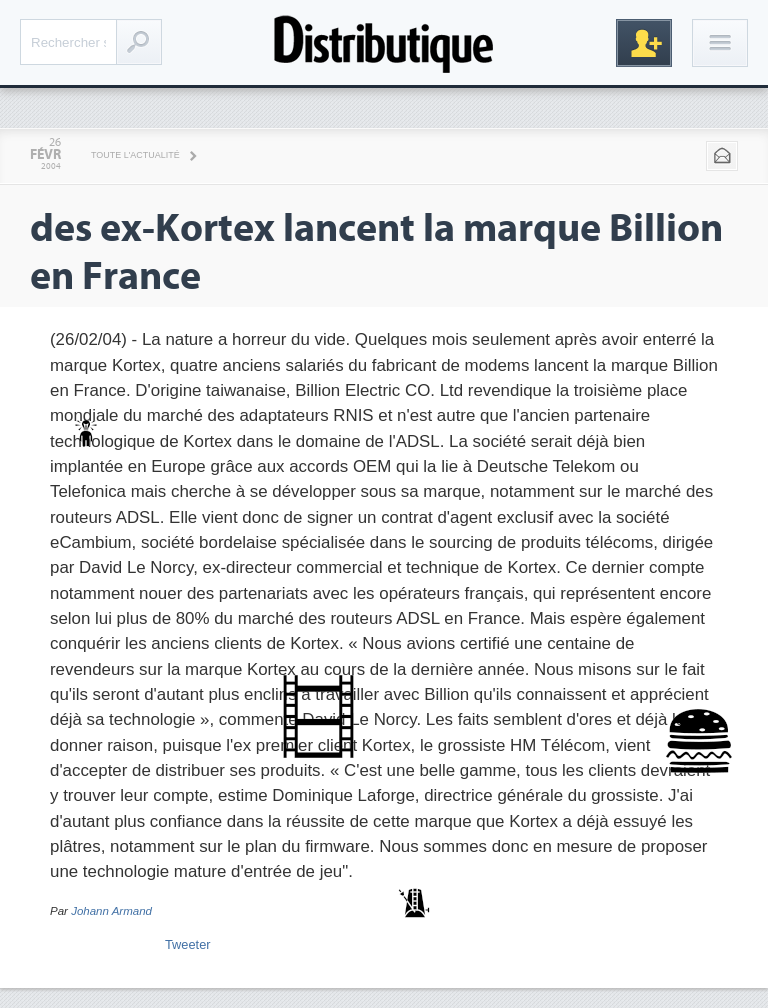 This screenshot has width=768, height=1008. What do you see at coordinates (86, 433) in the screenshot?
I see `indicates smart or intelligent feature enabled` at bounding box center [86, 433].